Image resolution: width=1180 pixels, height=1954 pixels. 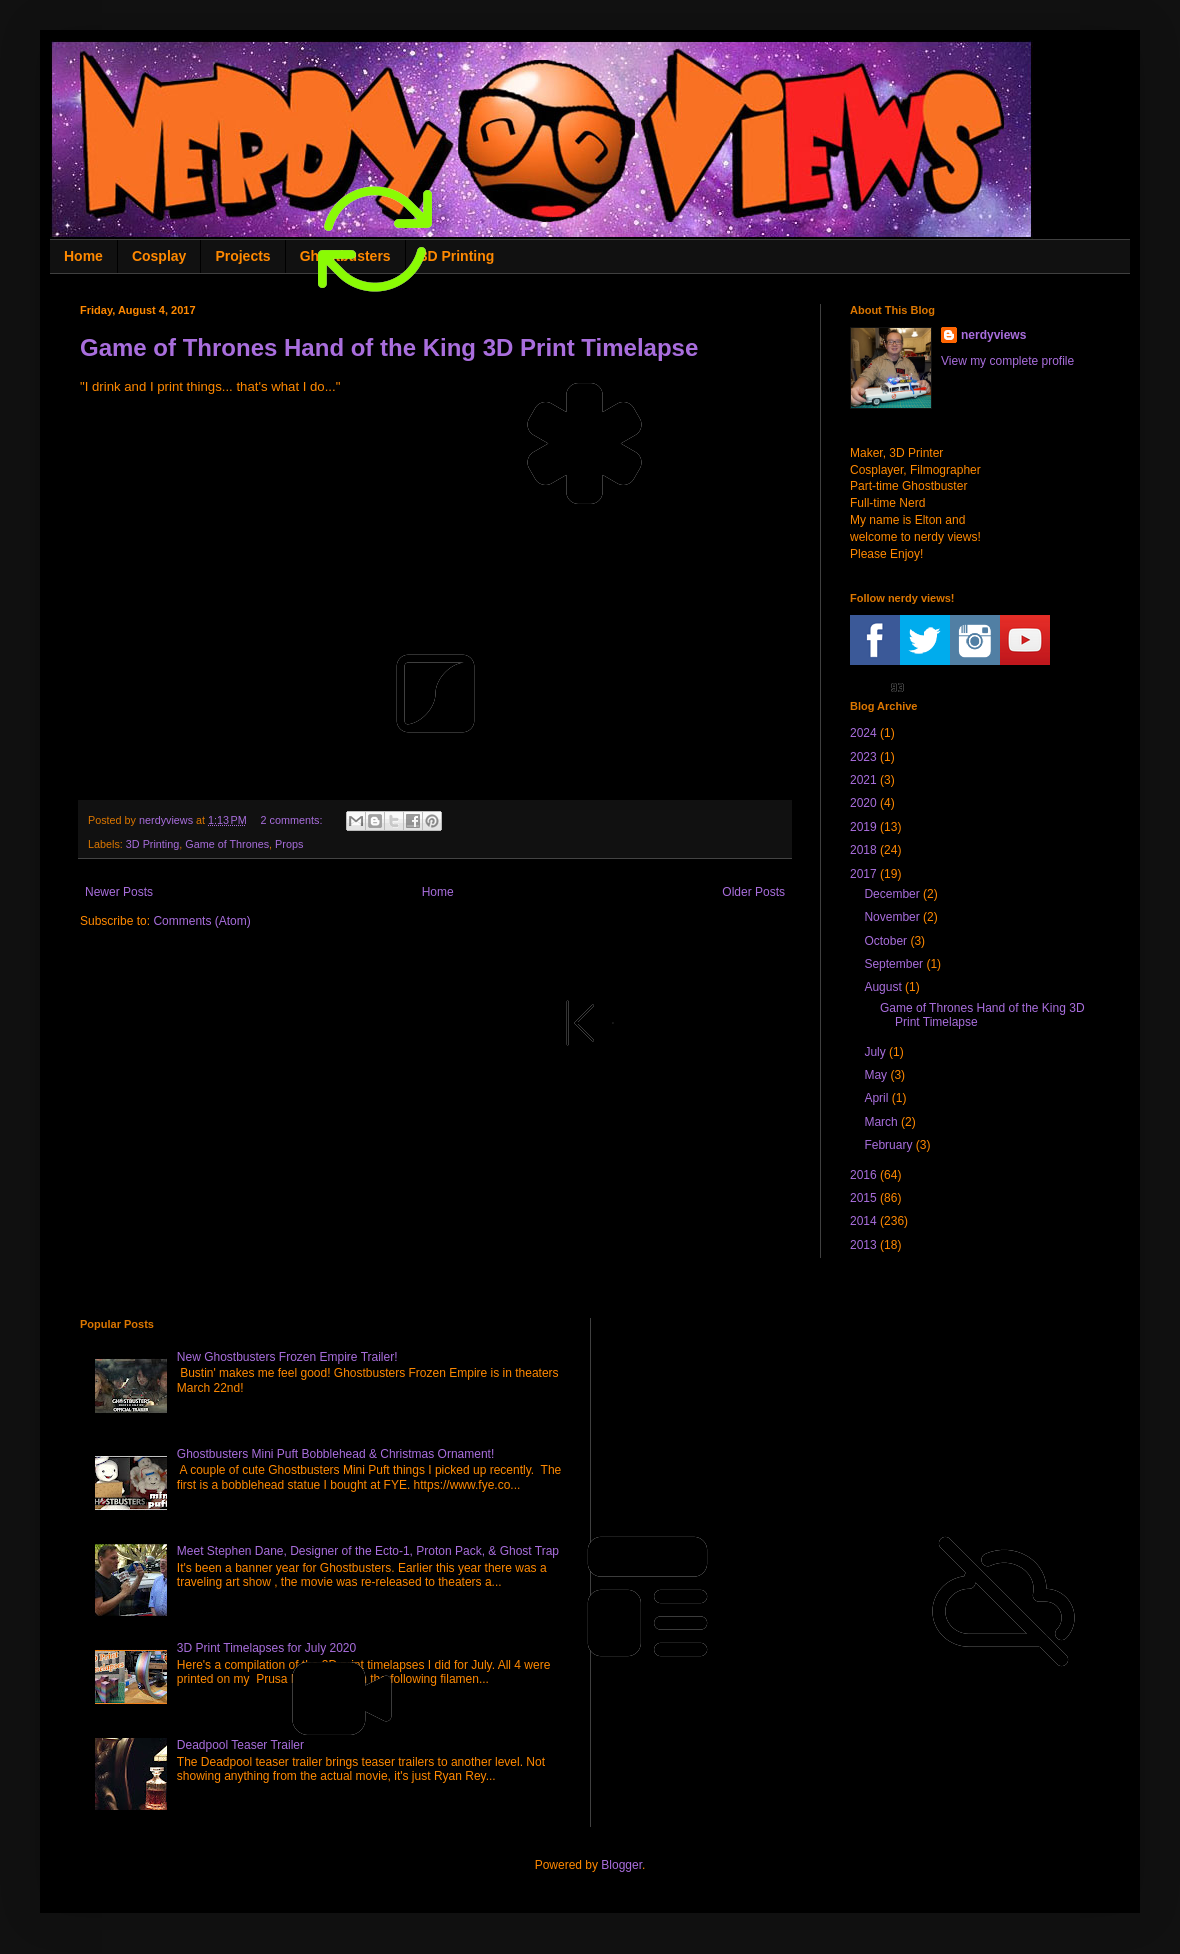 What do you see at coordinates (375, 239) in the screenshot?
I see `refresh or reload content` at bounding box center [375, 239].